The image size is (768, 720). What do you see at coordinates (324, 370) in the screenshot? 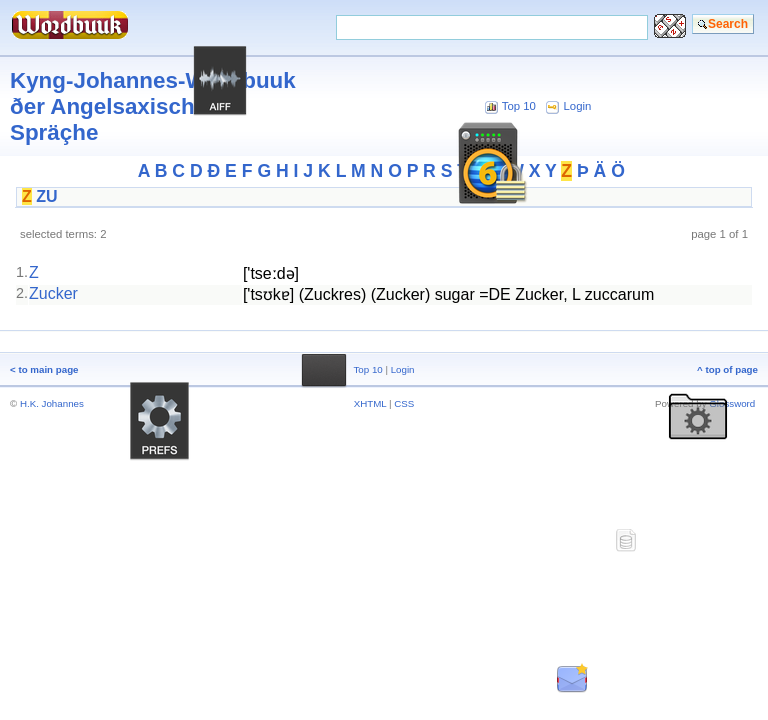
I see `indicates magic trackpad is connected via bluetooth` at bounding box center [324, 370].